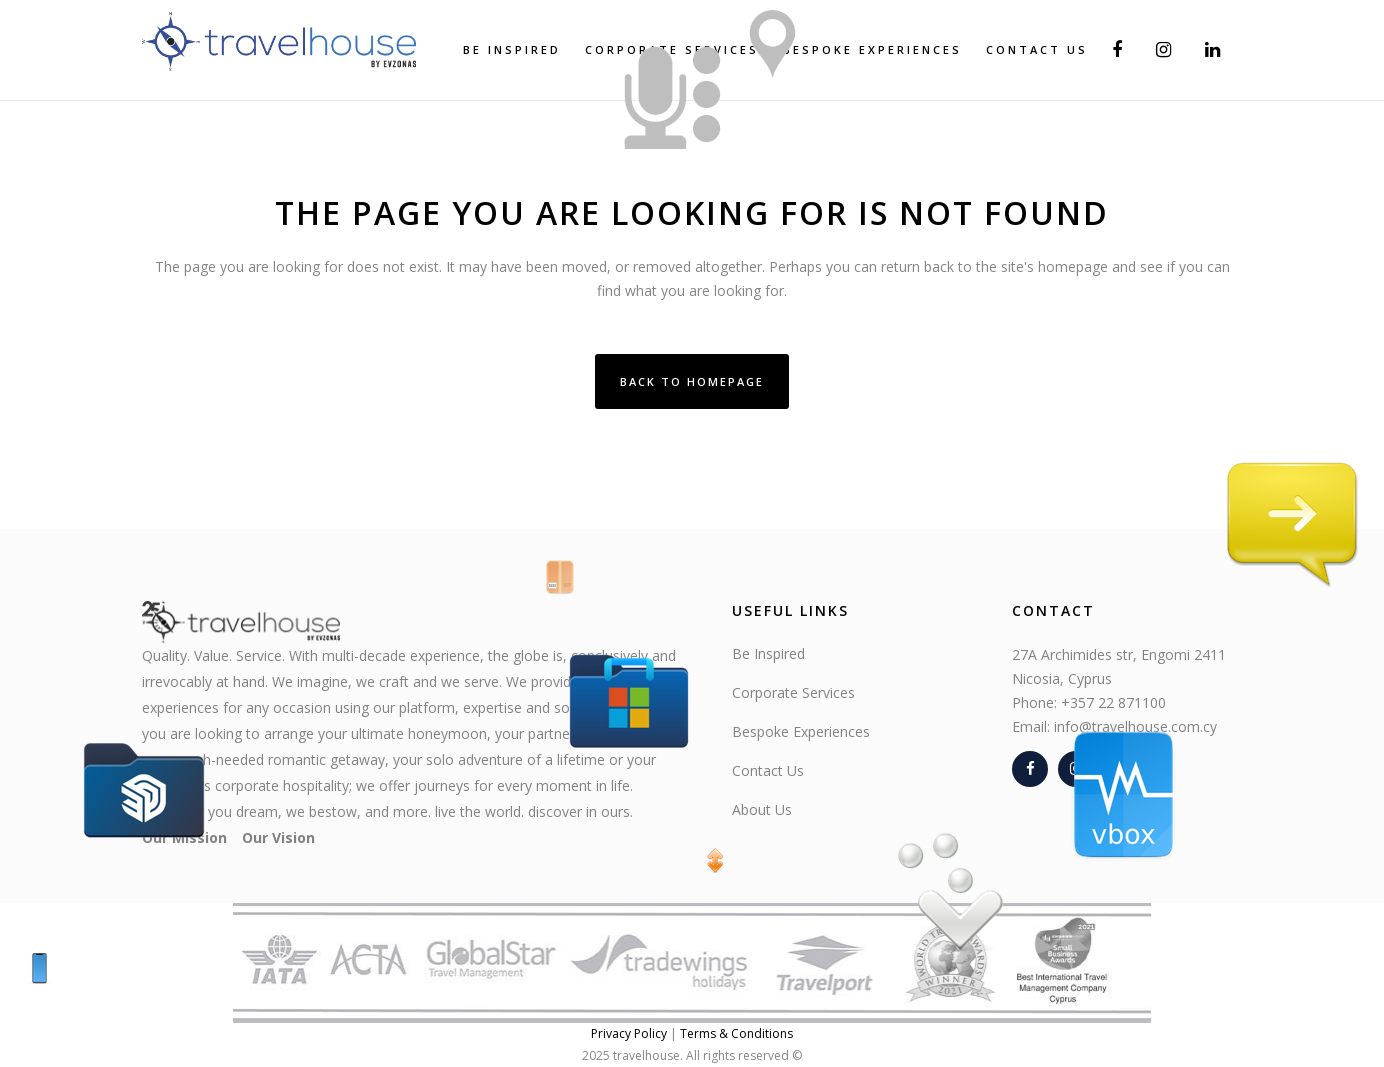  I want to click on virtualbox virtual machine configuration file, so click(1123, 794).